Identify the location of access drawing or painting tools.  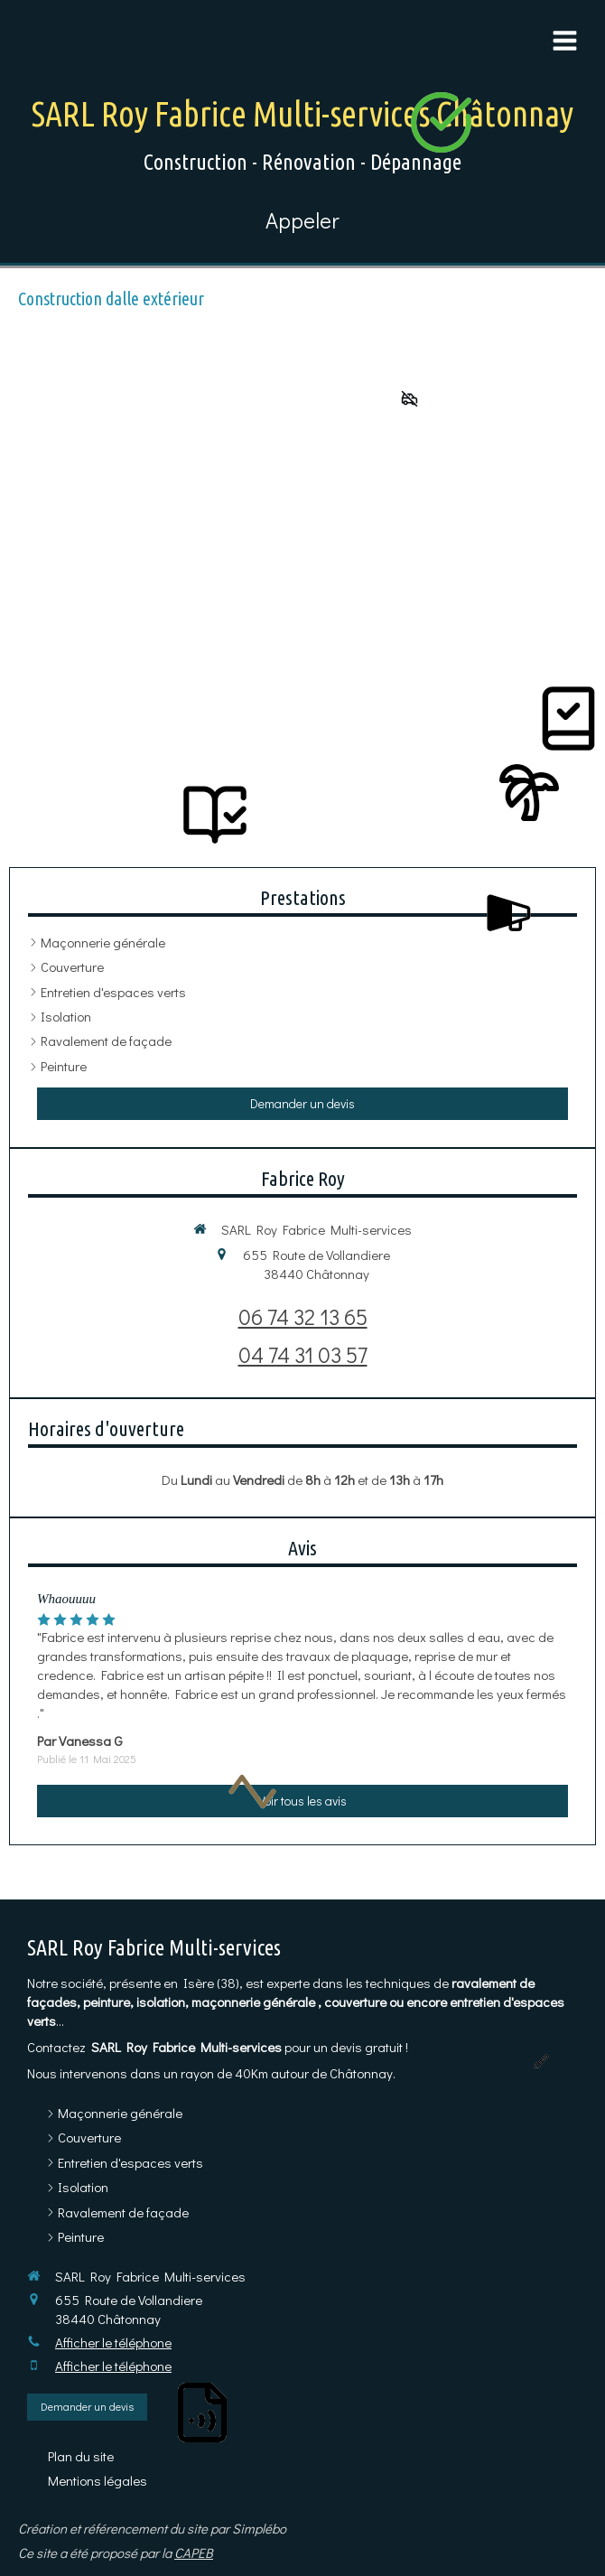
(541, 2061).